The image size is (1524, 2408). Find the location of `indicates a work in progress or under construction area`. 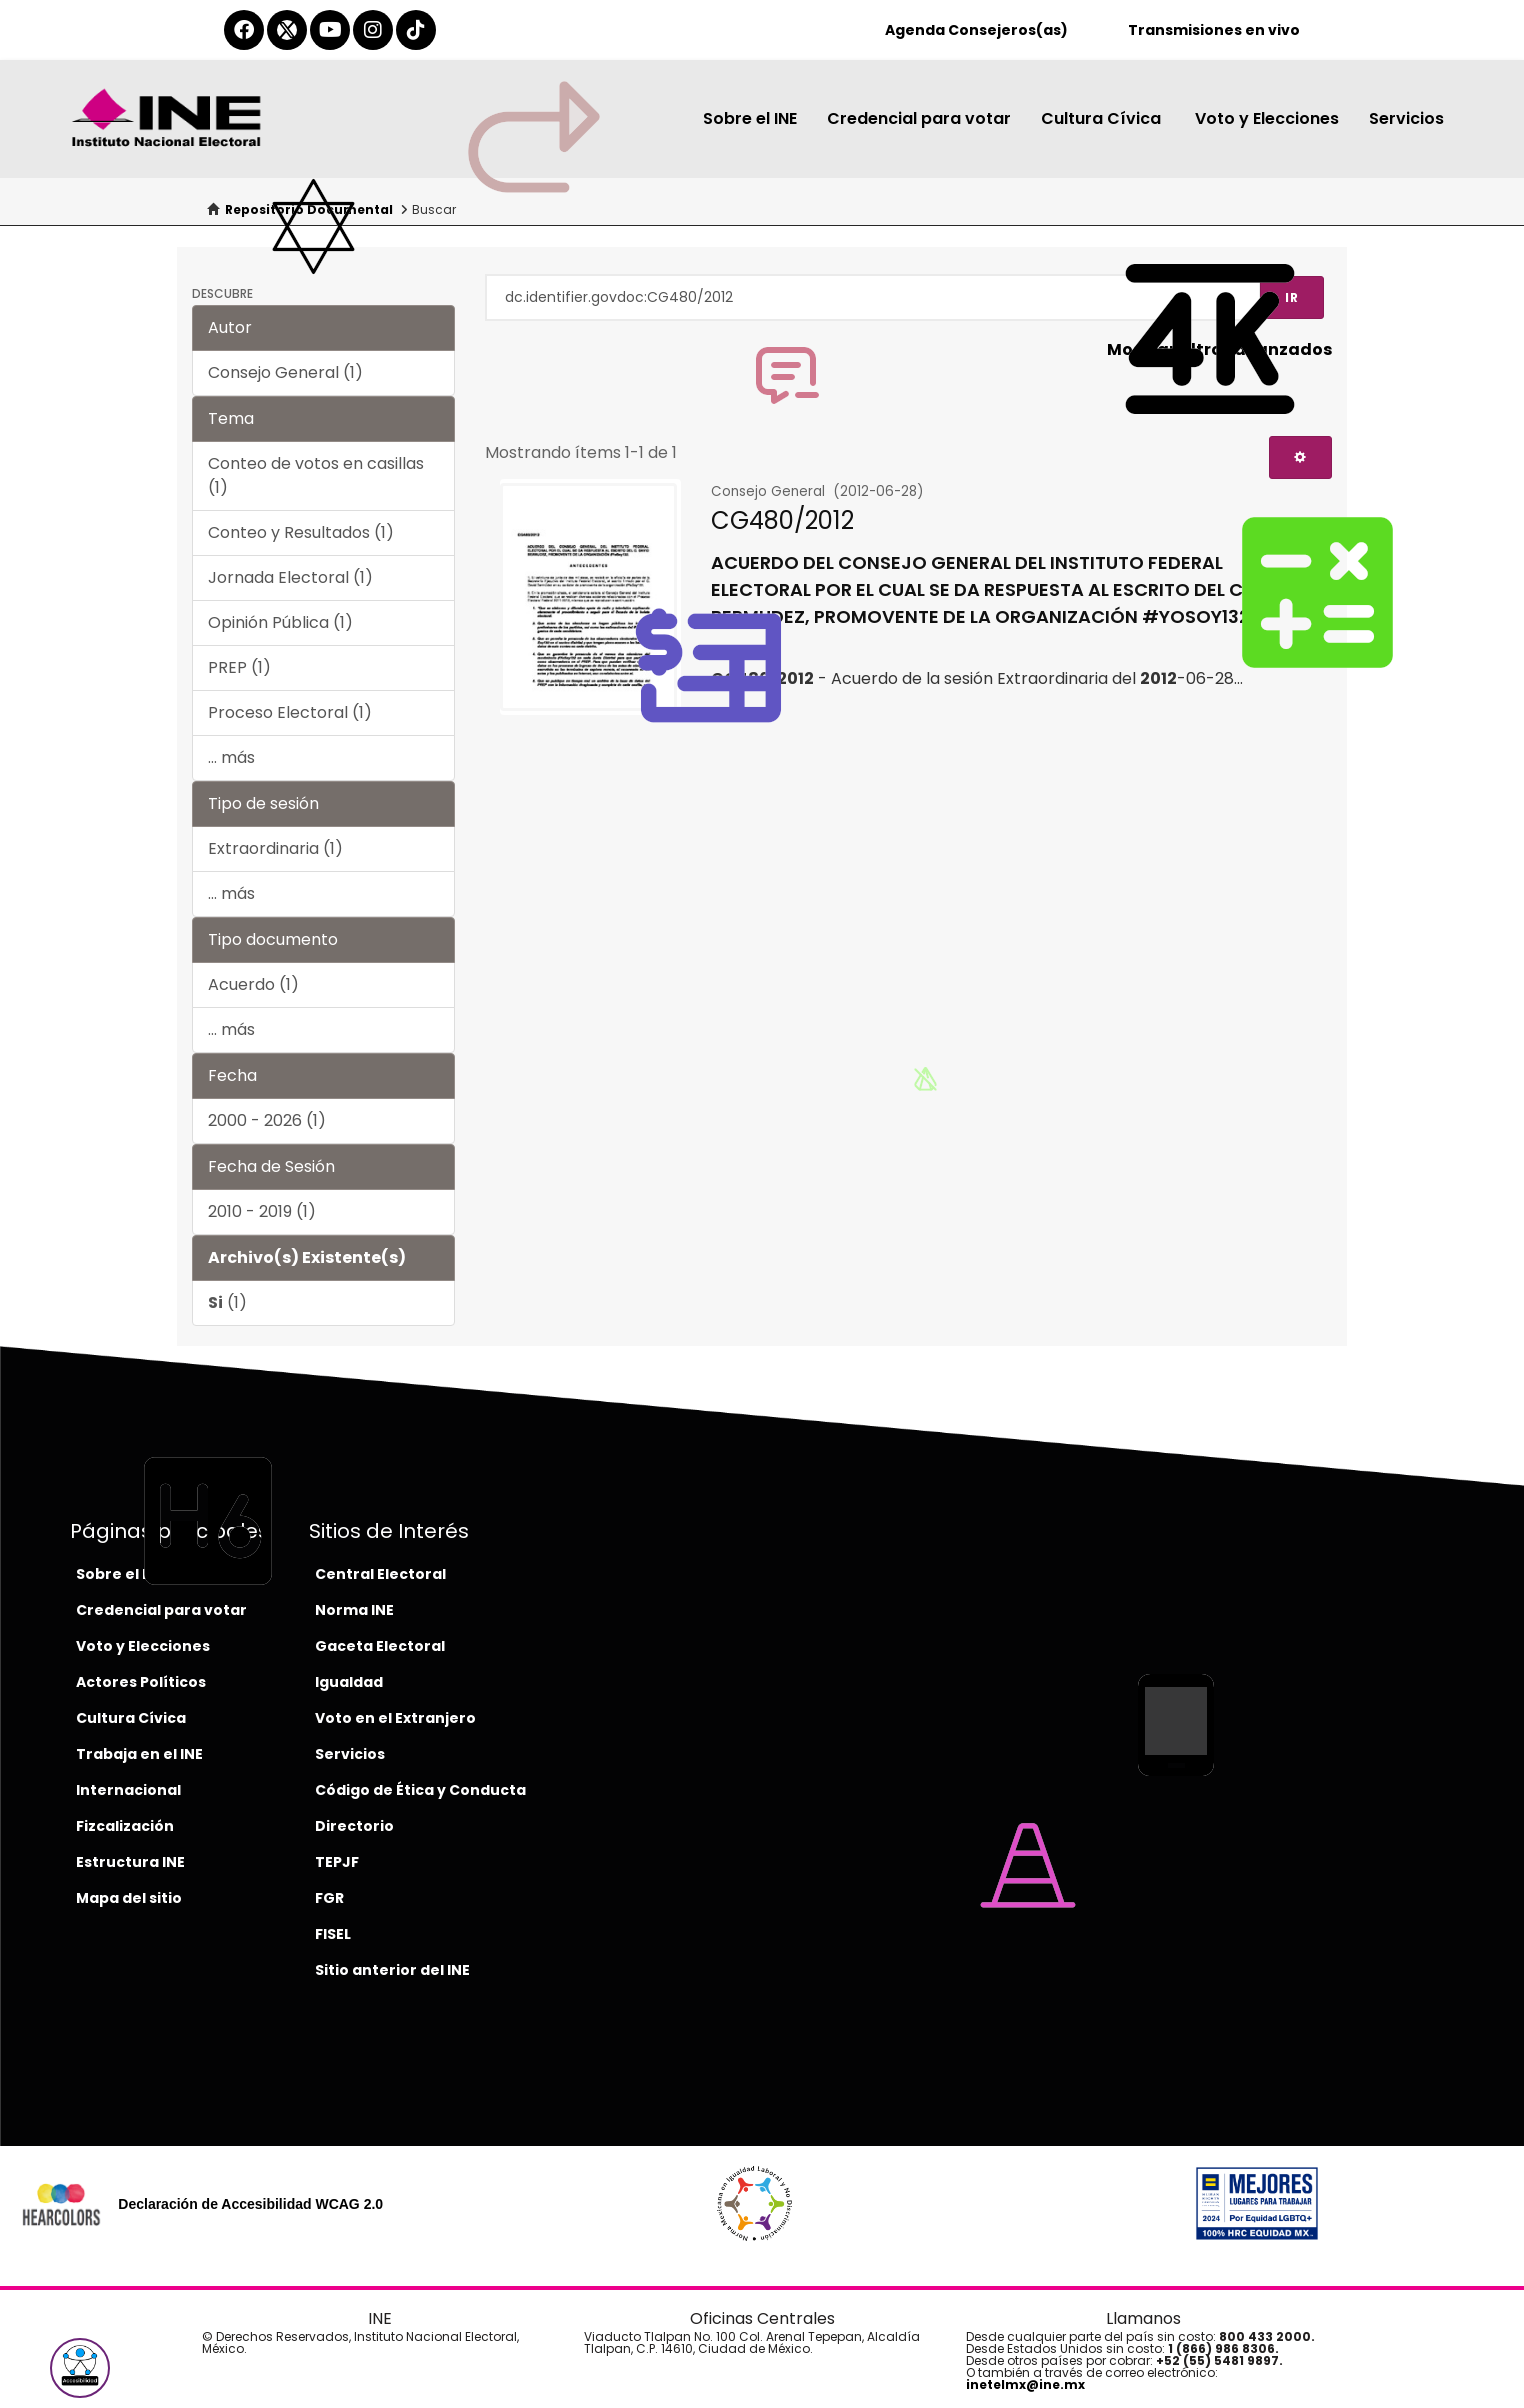

indicates a work in progress or under construction area is located at coordinates (1028, 1867).